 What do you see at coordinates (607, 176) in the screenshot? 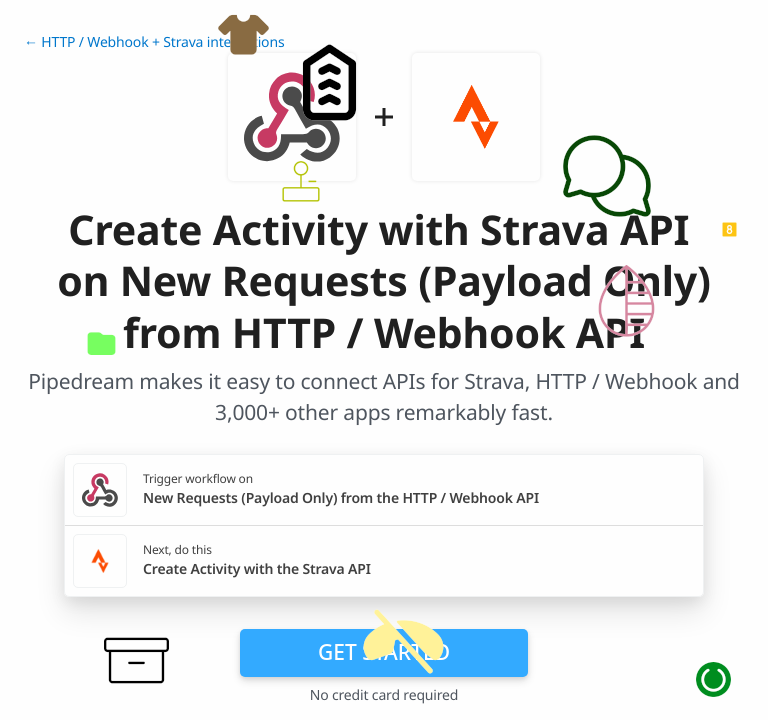
I see `open chat or messaging` at bounding box center [607, 176].